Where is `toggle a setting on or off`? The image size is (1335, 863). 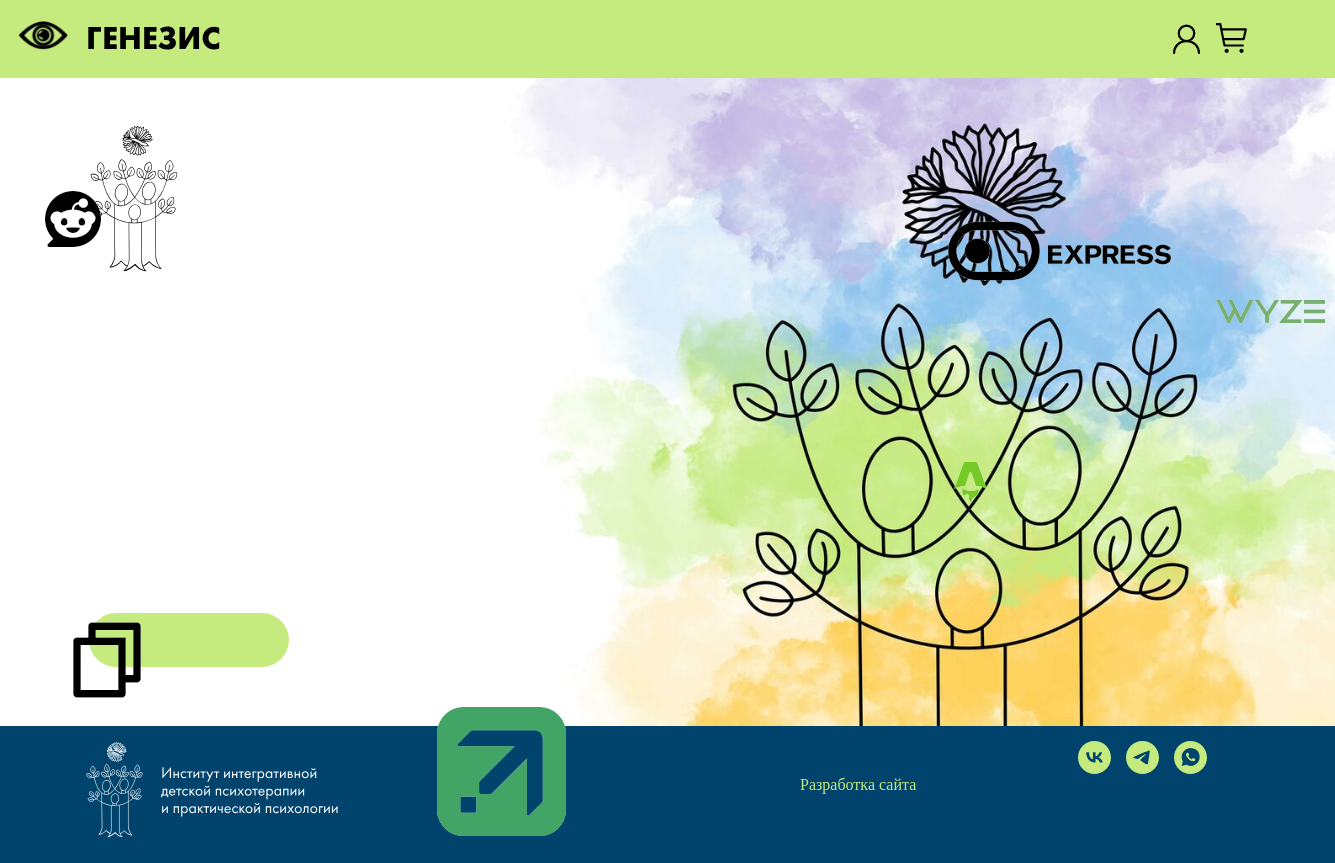 toggle a setting on or off is located at coordinates (994, 251).